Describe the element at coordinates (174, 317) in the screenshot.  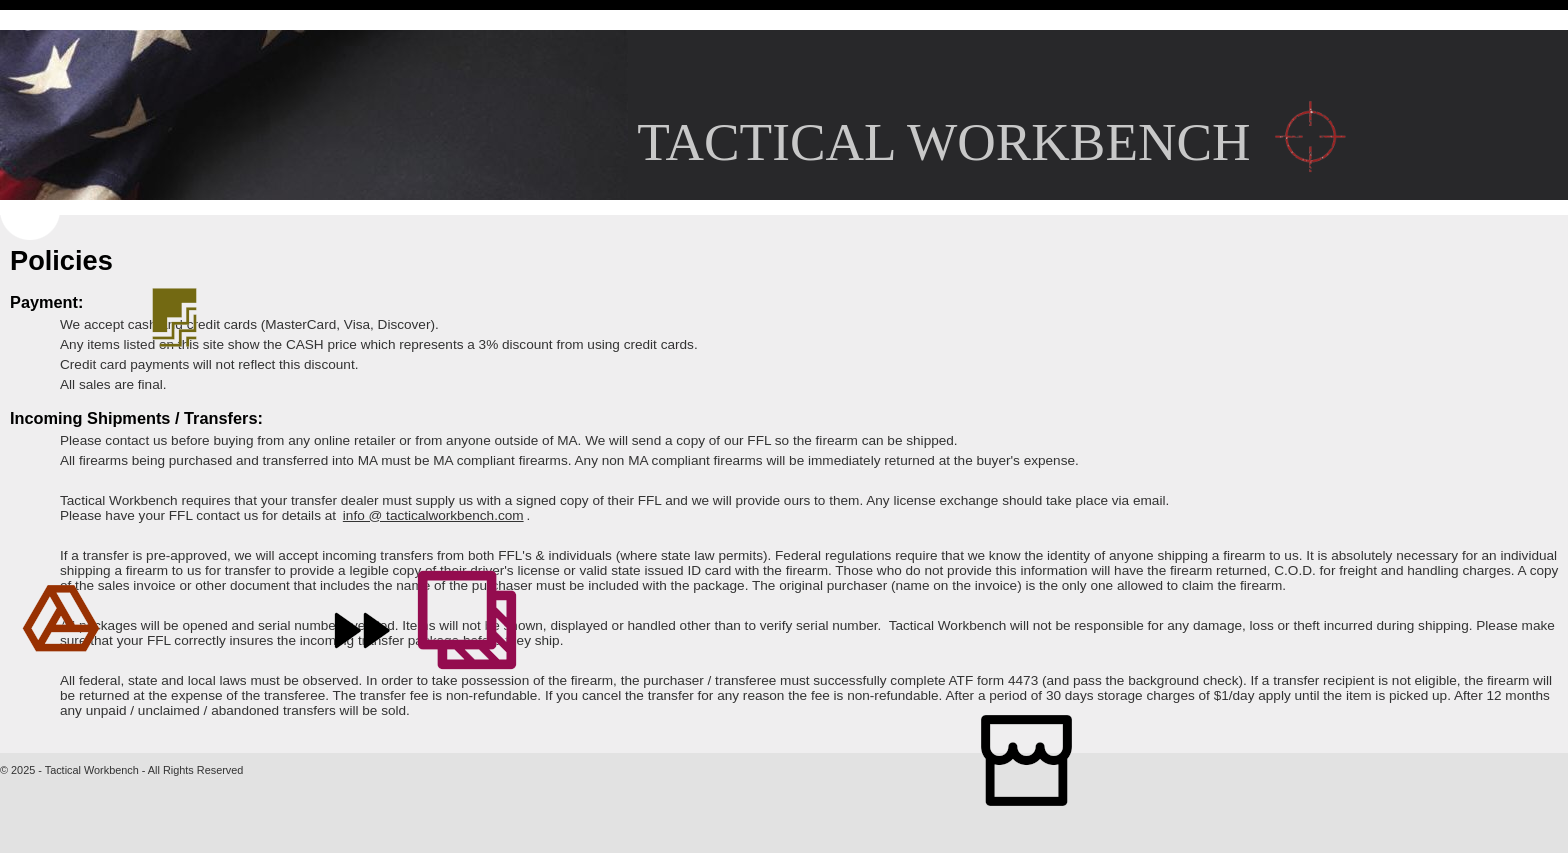
I see `firstdraft logo` at that location.